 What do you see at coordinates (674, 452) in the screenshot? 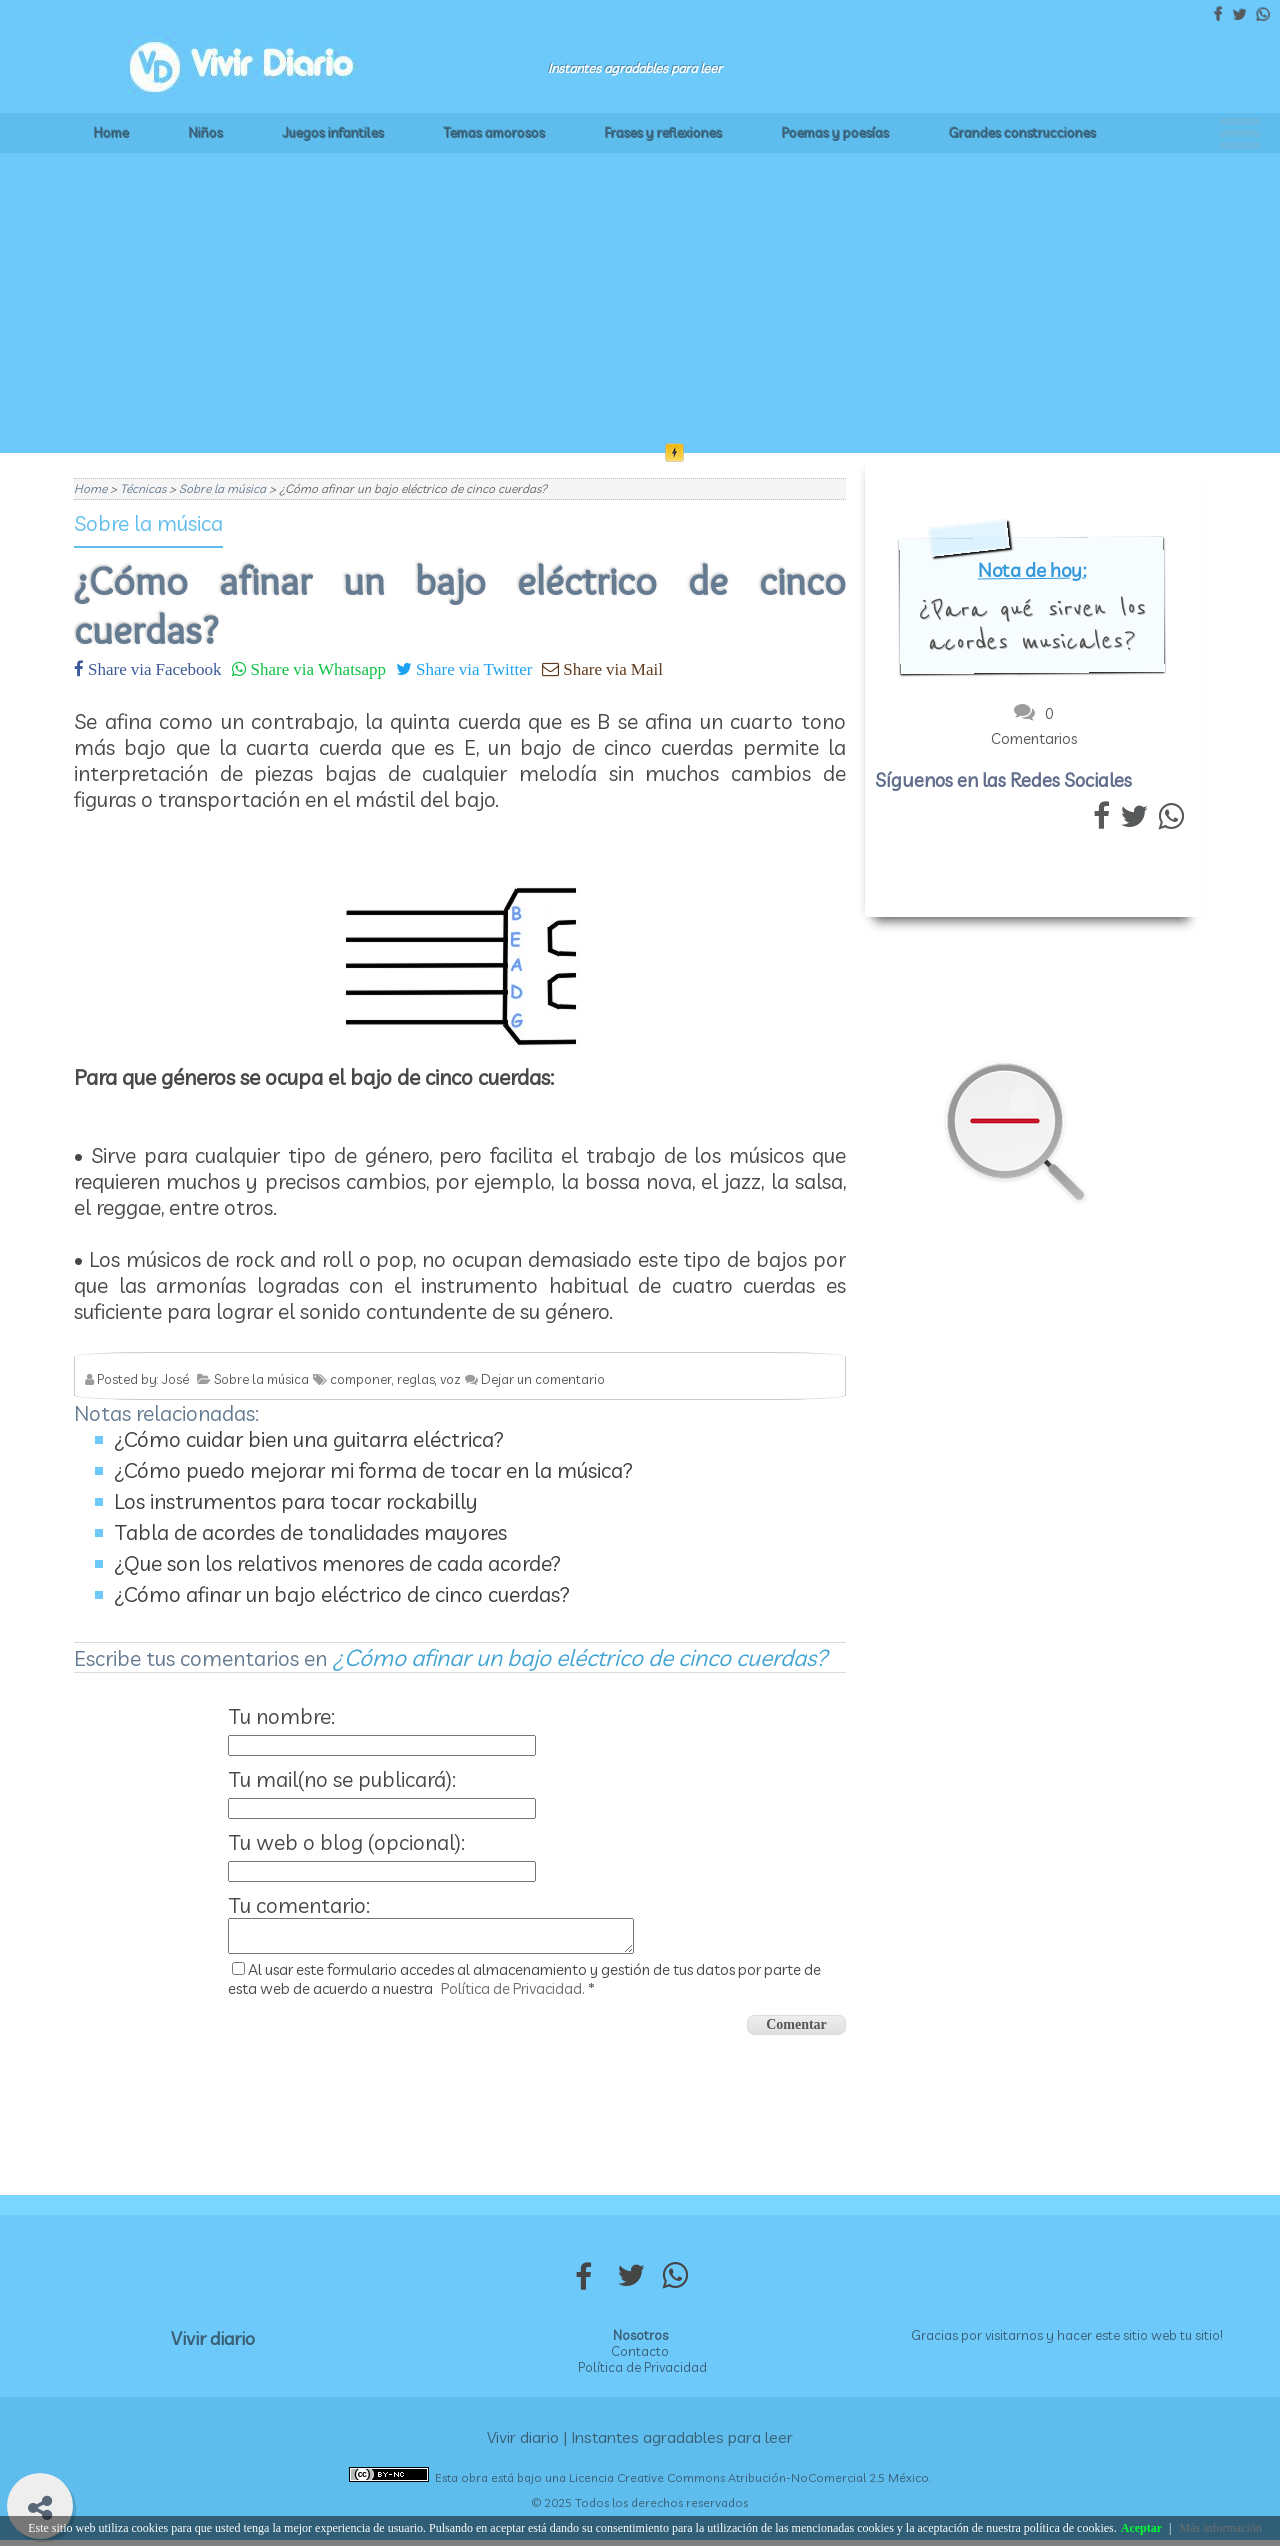
I see `open power management settings` at bounding box center [674, 452].